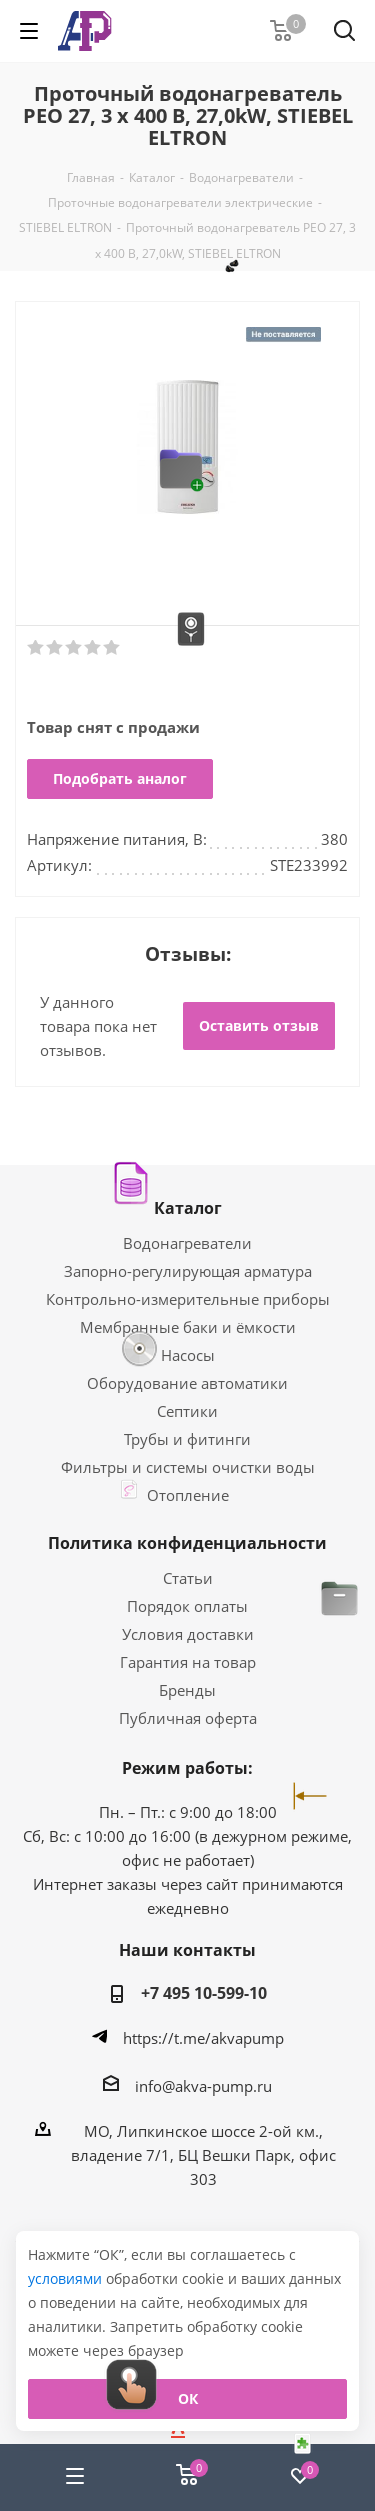  I want to click on access DVD or optical disc drive, so click(139, 1348).